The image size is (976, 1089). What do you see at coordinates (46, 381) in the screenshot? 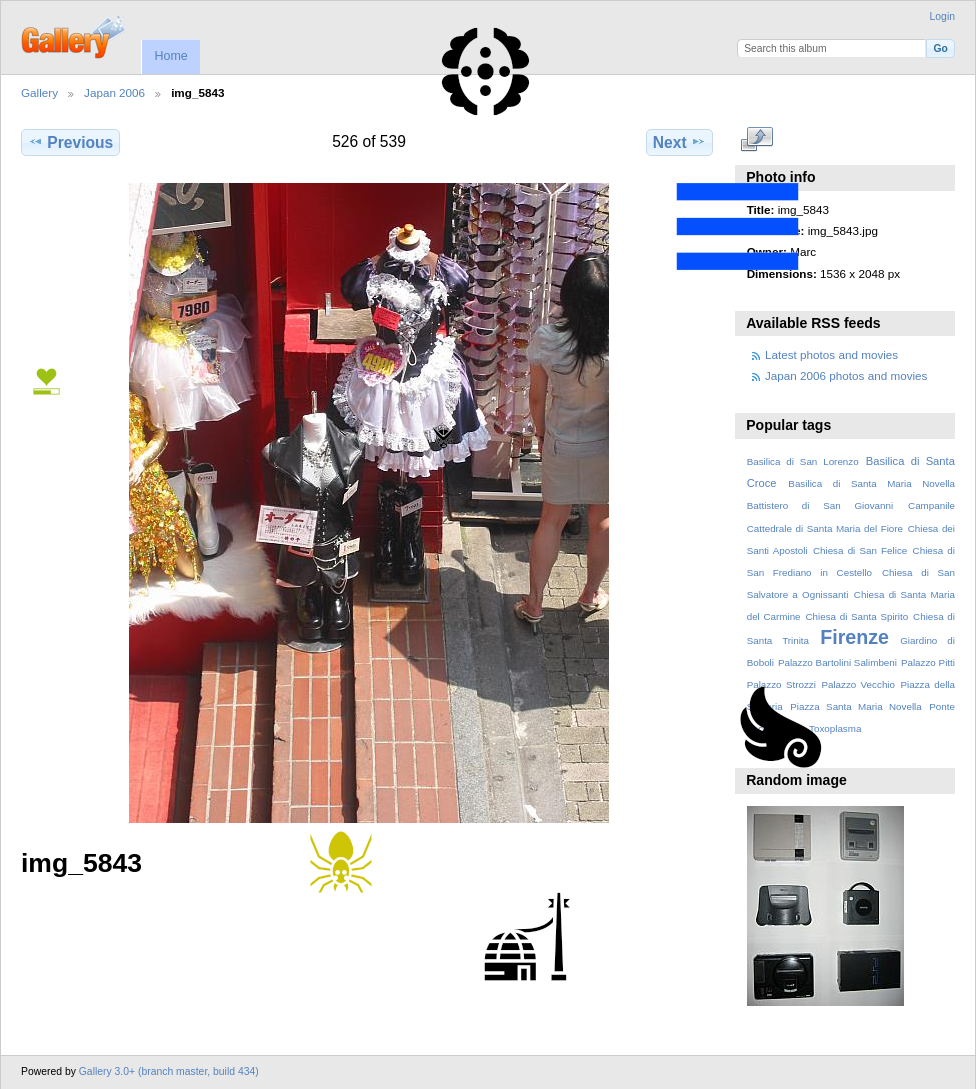
I see `player health or life remaining` at bounding box center [46, 381].